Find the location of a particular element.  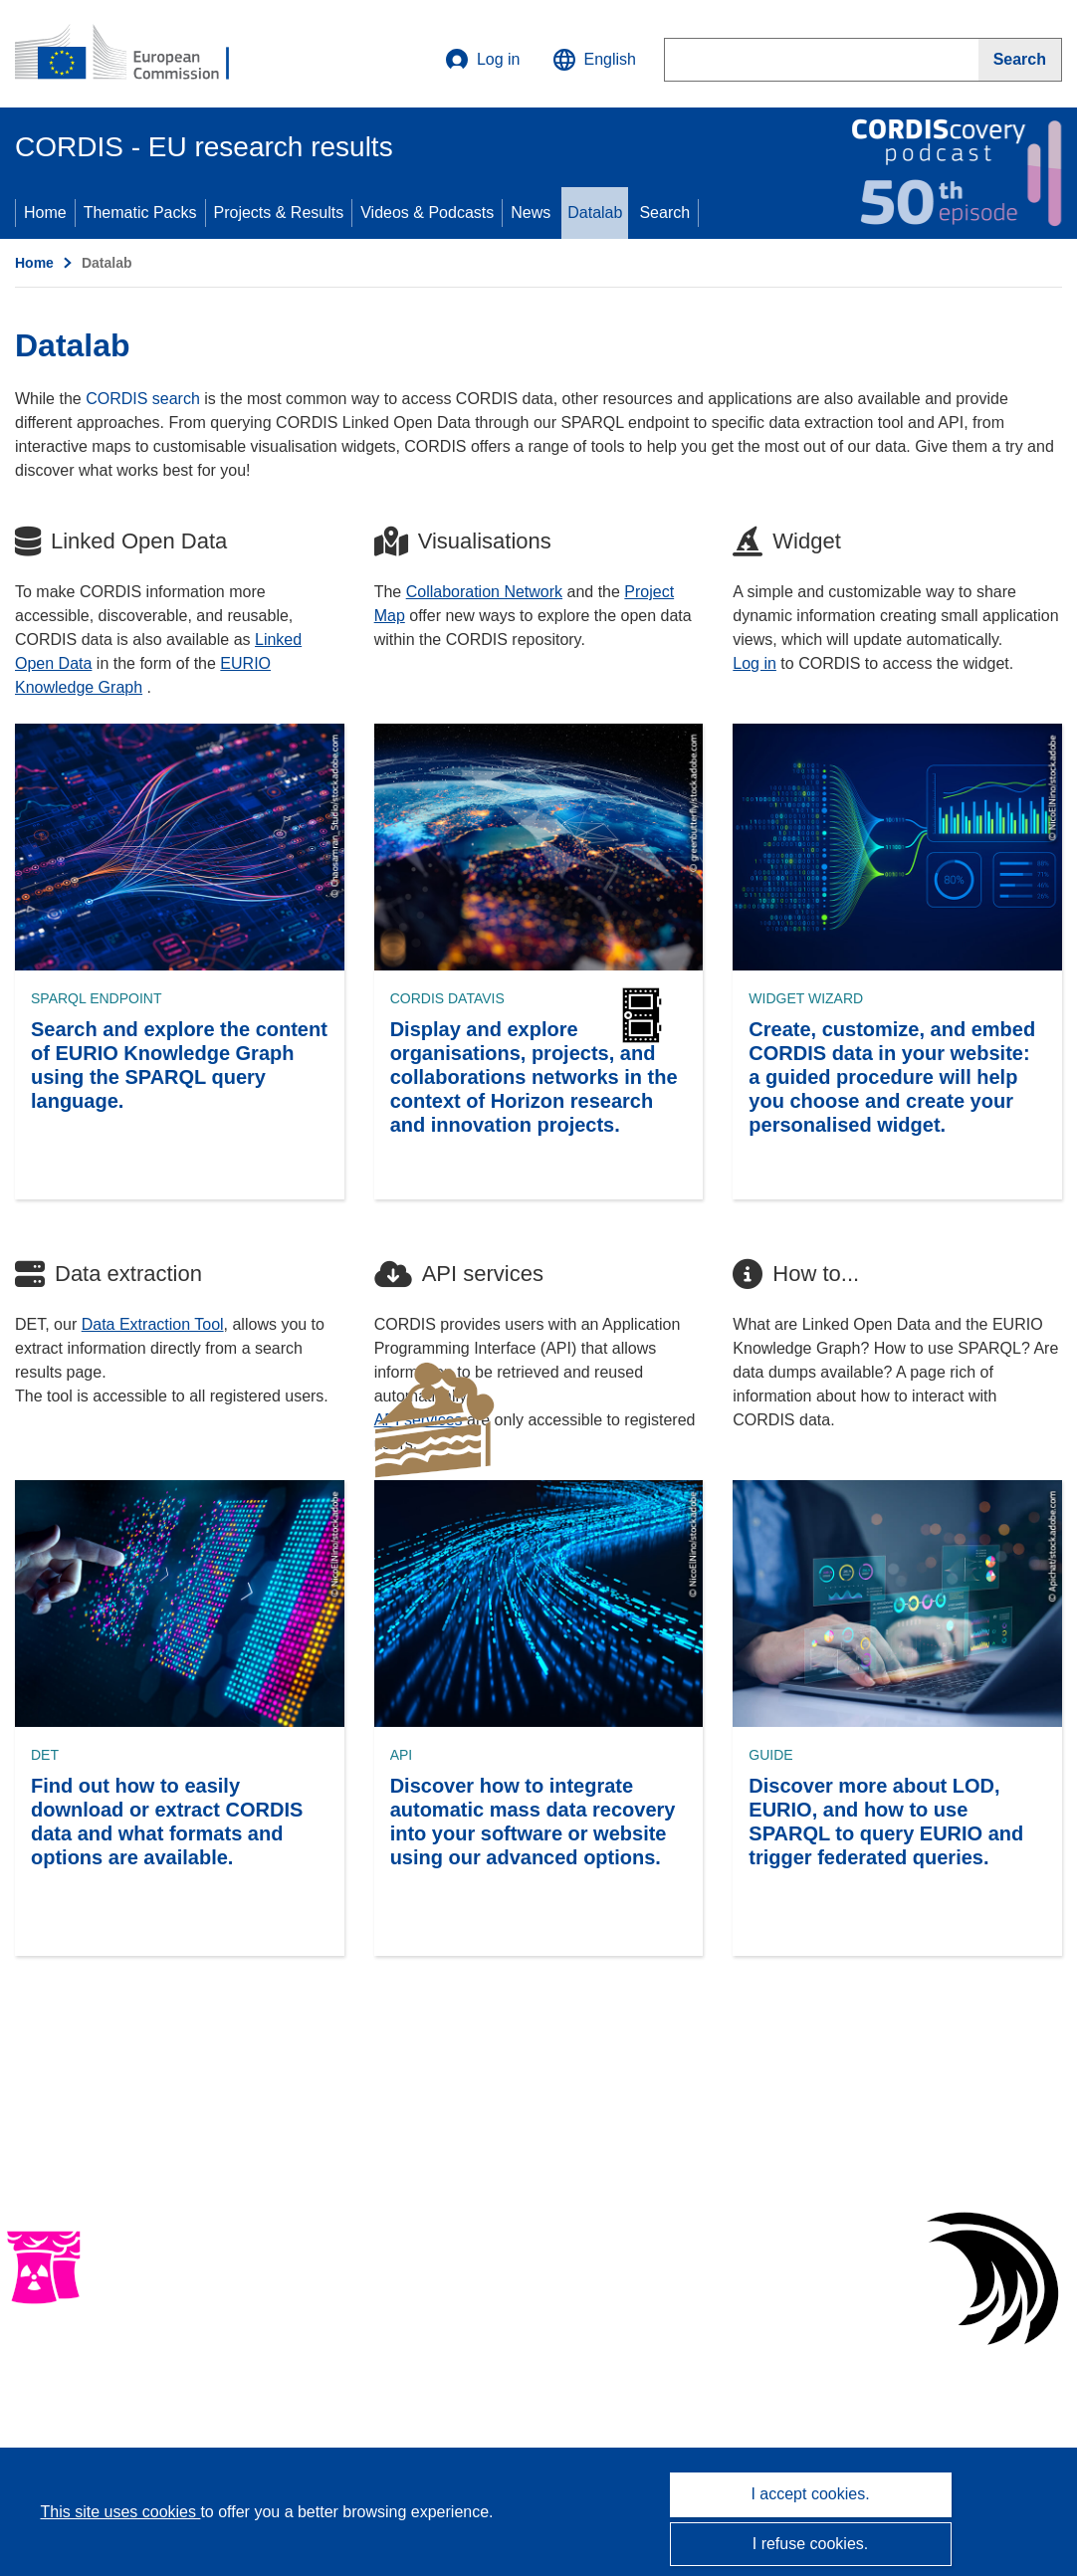

nuclear power plant facility icon is located at coordinates (44, 2267).